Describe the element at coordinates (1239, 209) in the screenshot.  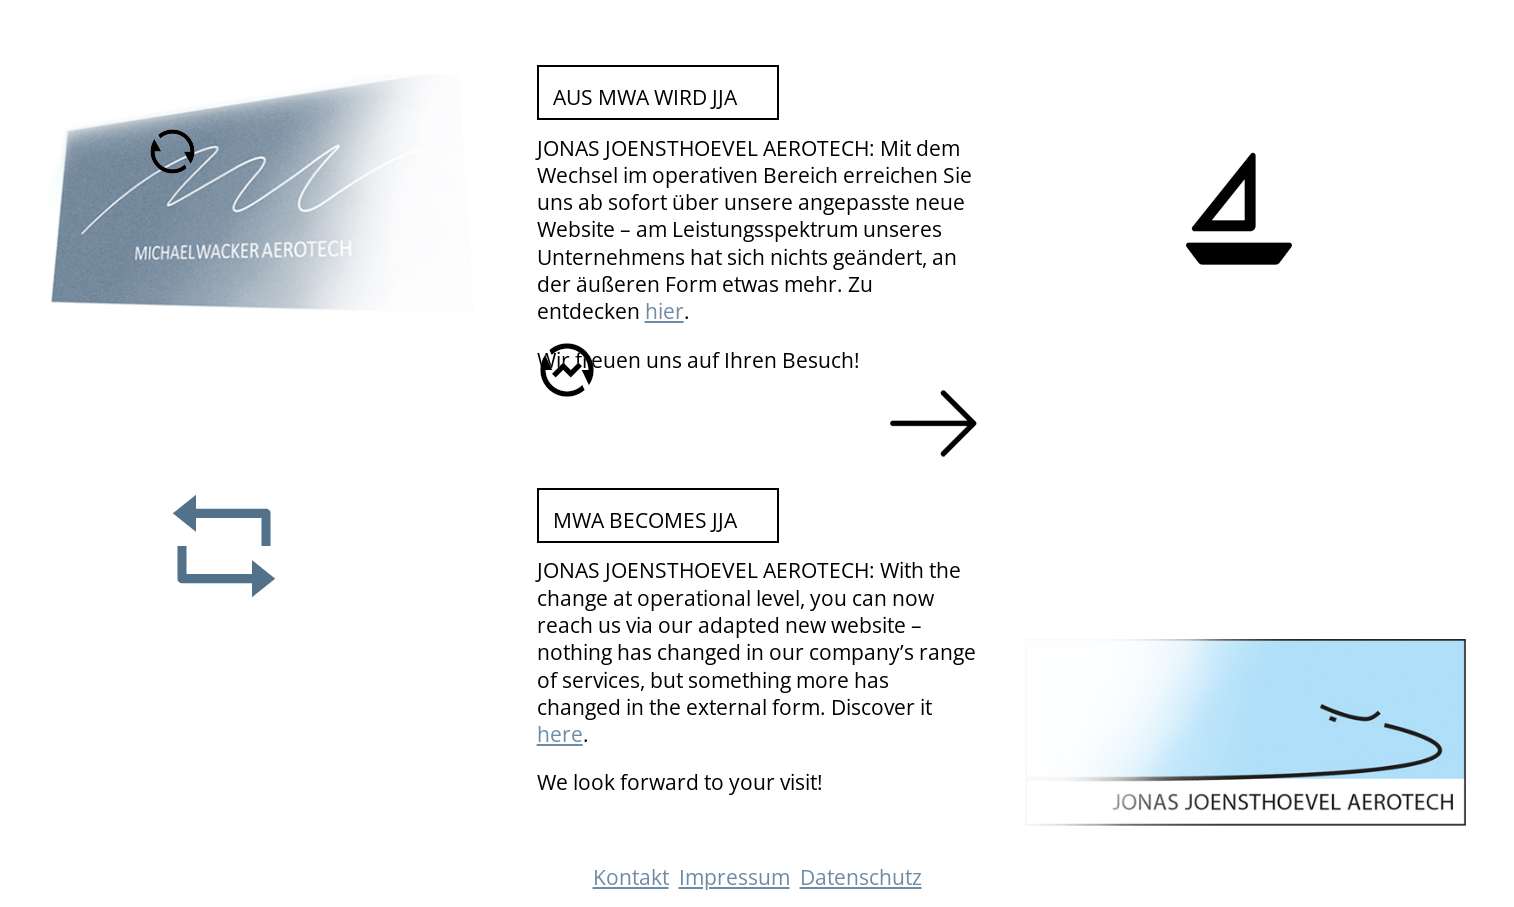
I see `navigate to sailing or boating features` at that location.